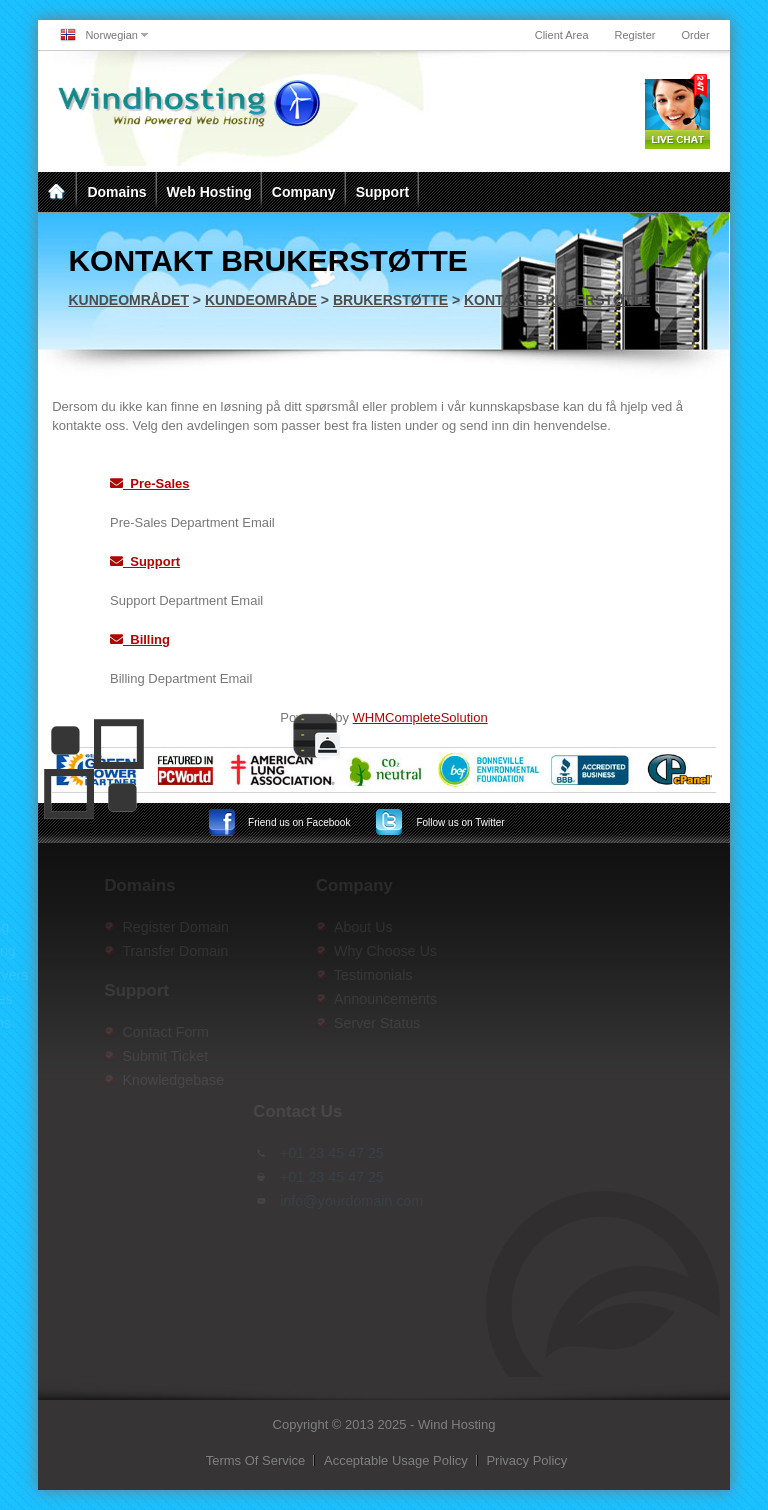 Image resolution: width=768 pixels, height=1510 pixels. What do you see at coordinates (94, 769) in the screenshot?
I see `launch klotski sliding block puzzle game` at bounding box center [94, 769].